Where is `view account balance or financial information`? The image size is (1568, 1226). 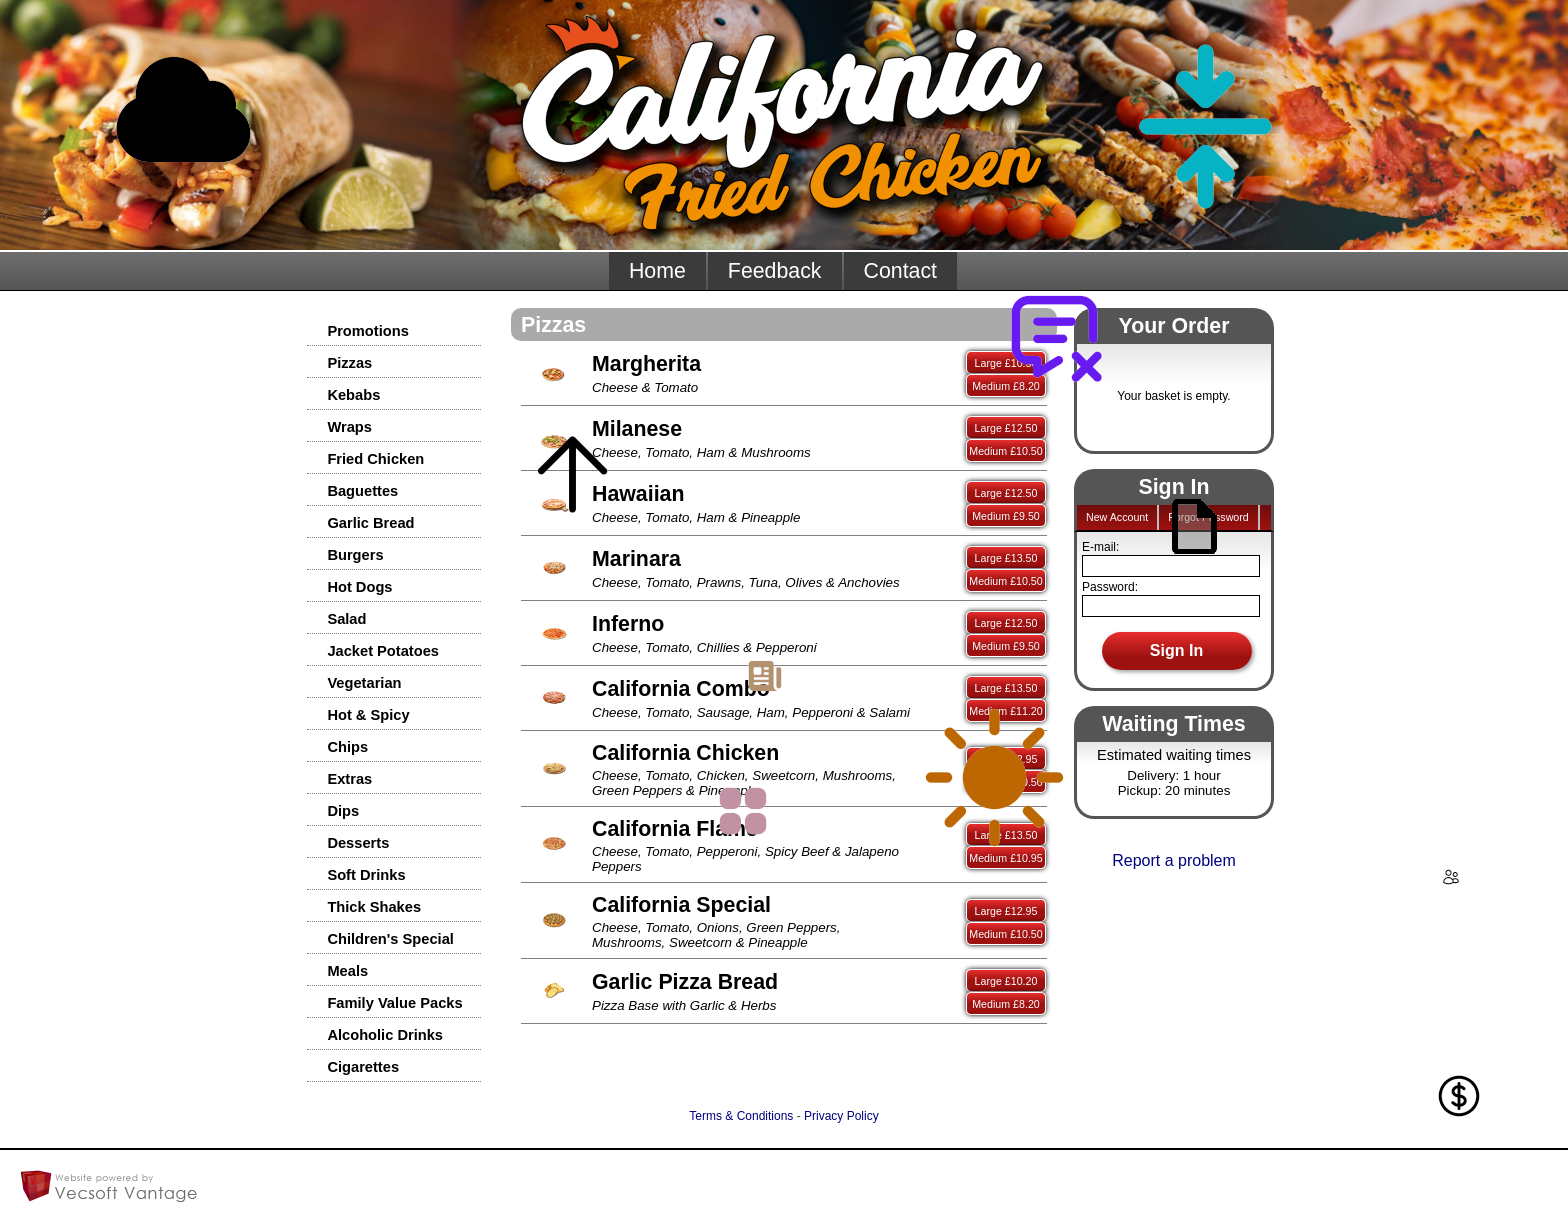
view account balance or financial information is located at coordinates (1459, 1096).